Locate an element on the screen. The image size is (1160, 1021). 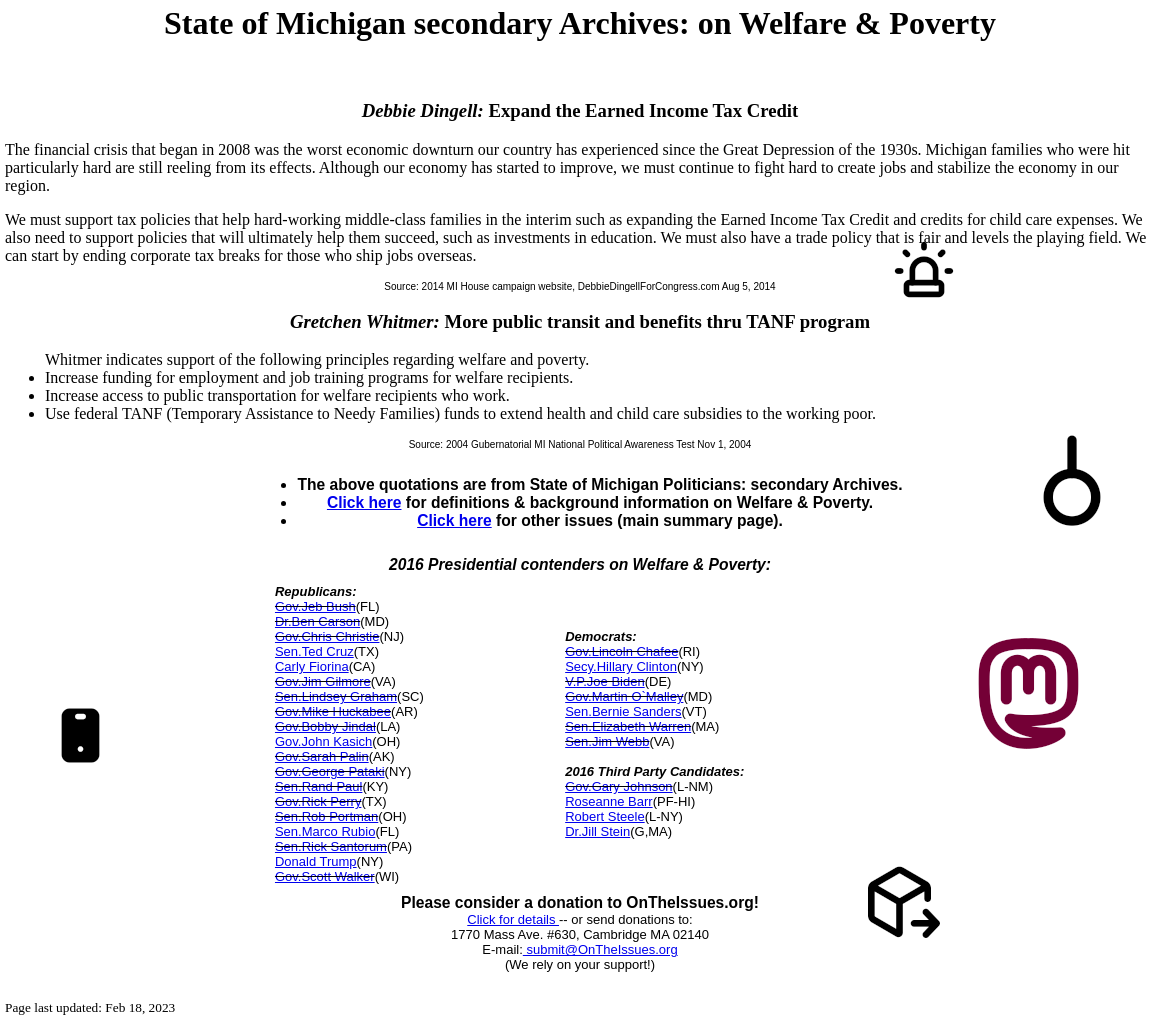
indicates urgent or high-priority notification is located at coordinates (924, 271).